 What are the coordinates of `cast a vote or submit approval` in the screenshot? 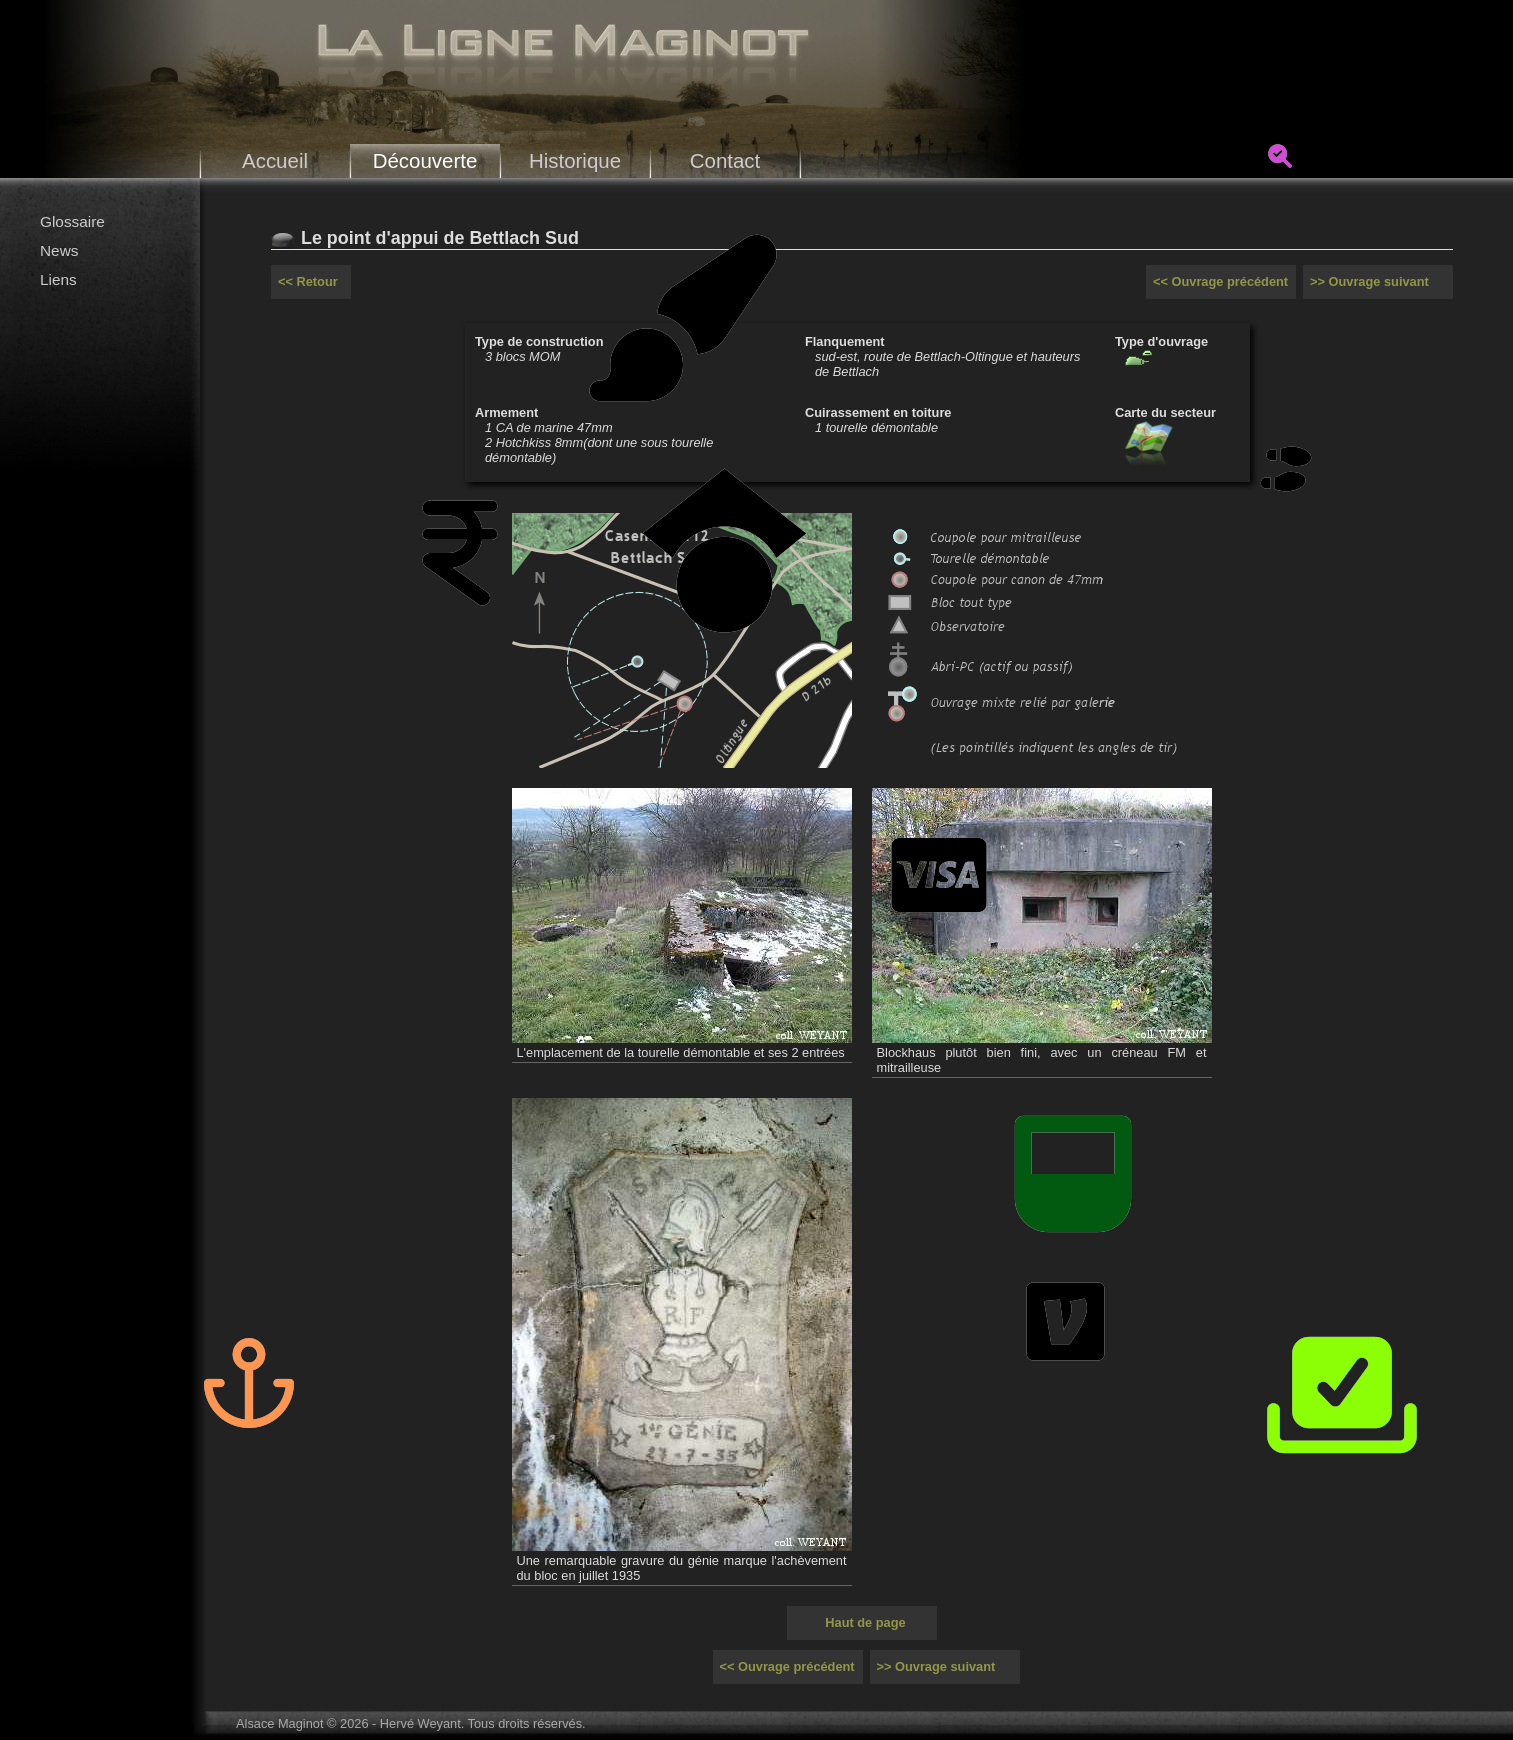 It's located at (1342, 1395).